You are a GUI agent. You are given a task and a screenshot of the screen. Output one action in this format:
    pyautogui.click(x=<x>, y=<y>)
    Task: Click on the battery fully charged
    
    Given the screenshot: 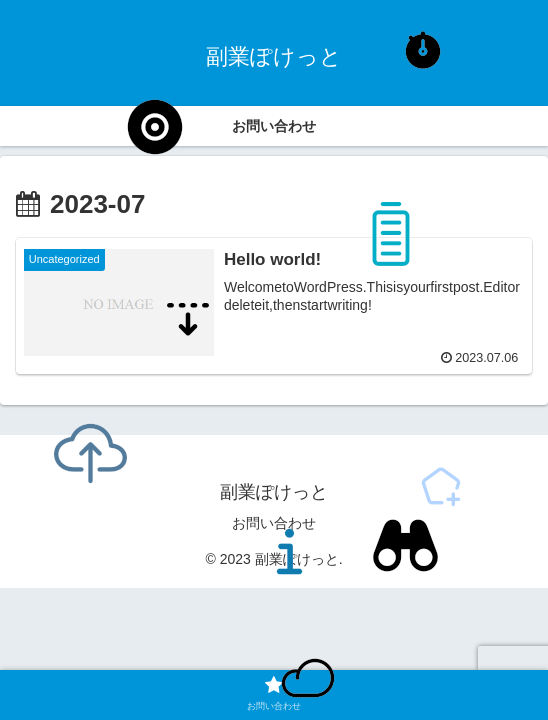 What is the action you would take?
    pyautogui.click(x=391, y=235)
    